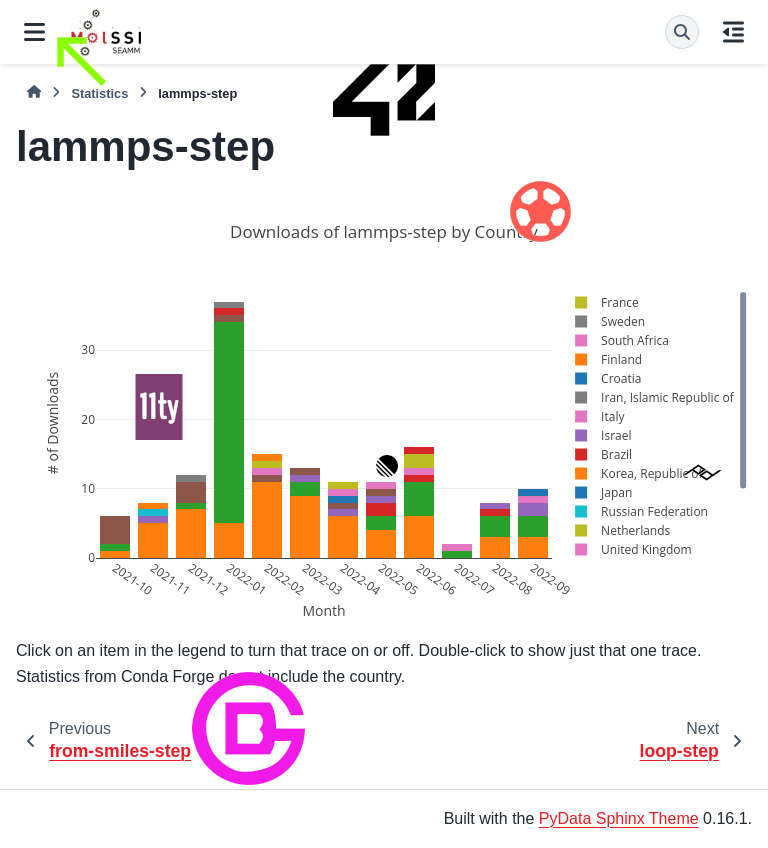  What do you see at coordinates (248, 728) in the screenshot?
I see `open the Beijing Subway app` at bounding box center [248, 728].